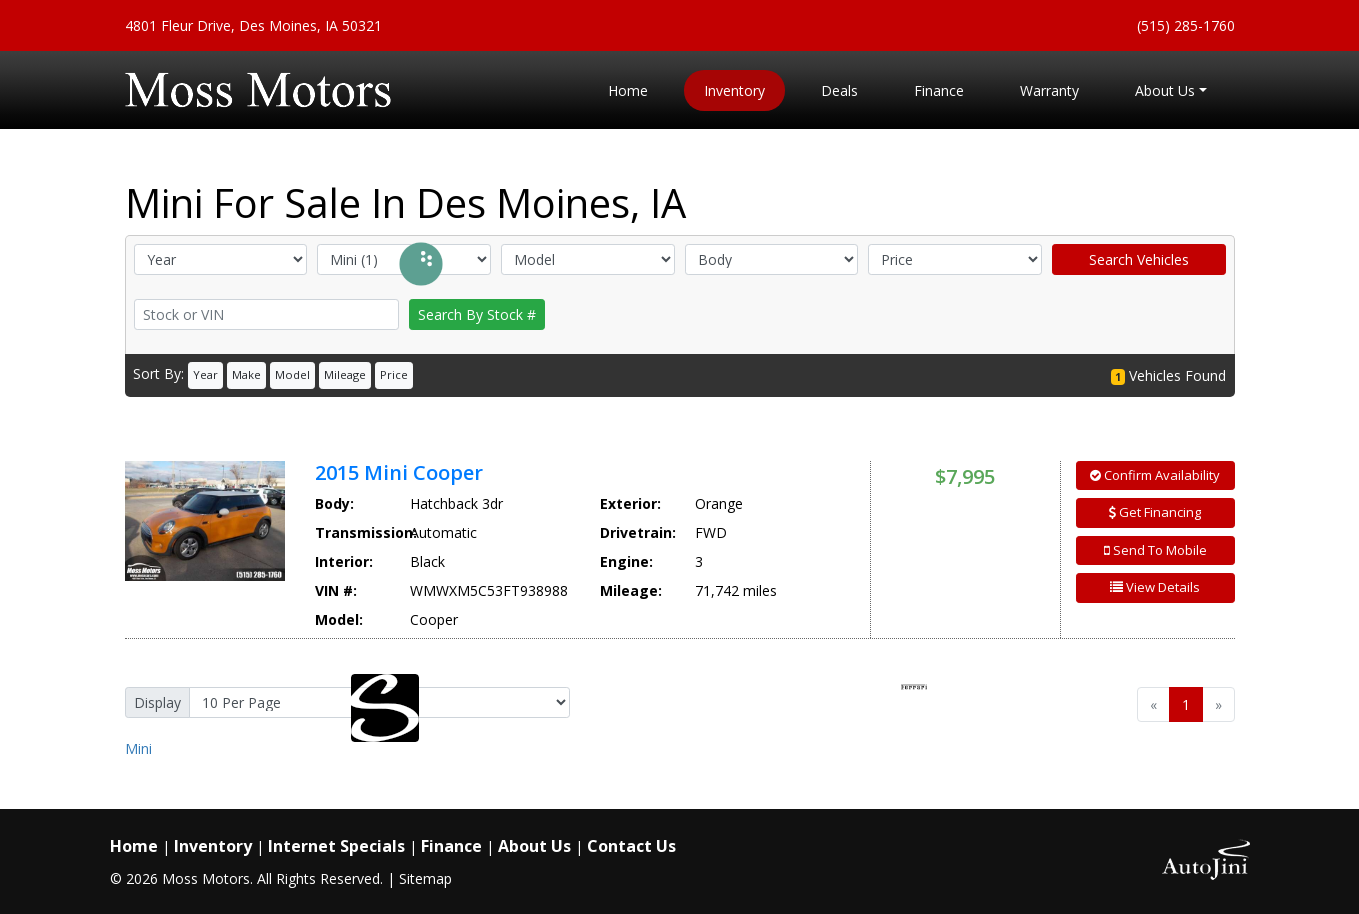  I want to click on visit The Spriters Resource website, so click(385, 708).